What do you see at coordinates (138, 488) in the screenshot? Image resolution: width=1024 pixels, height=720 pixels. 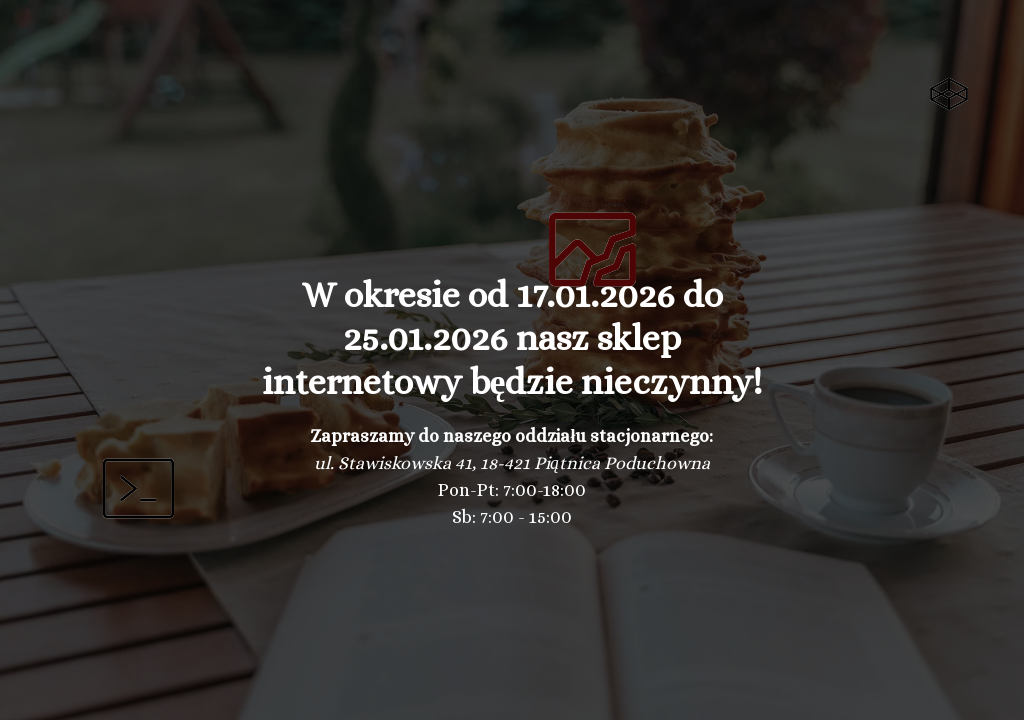 I see `open command line terminal` at bounding box center [138, 488].